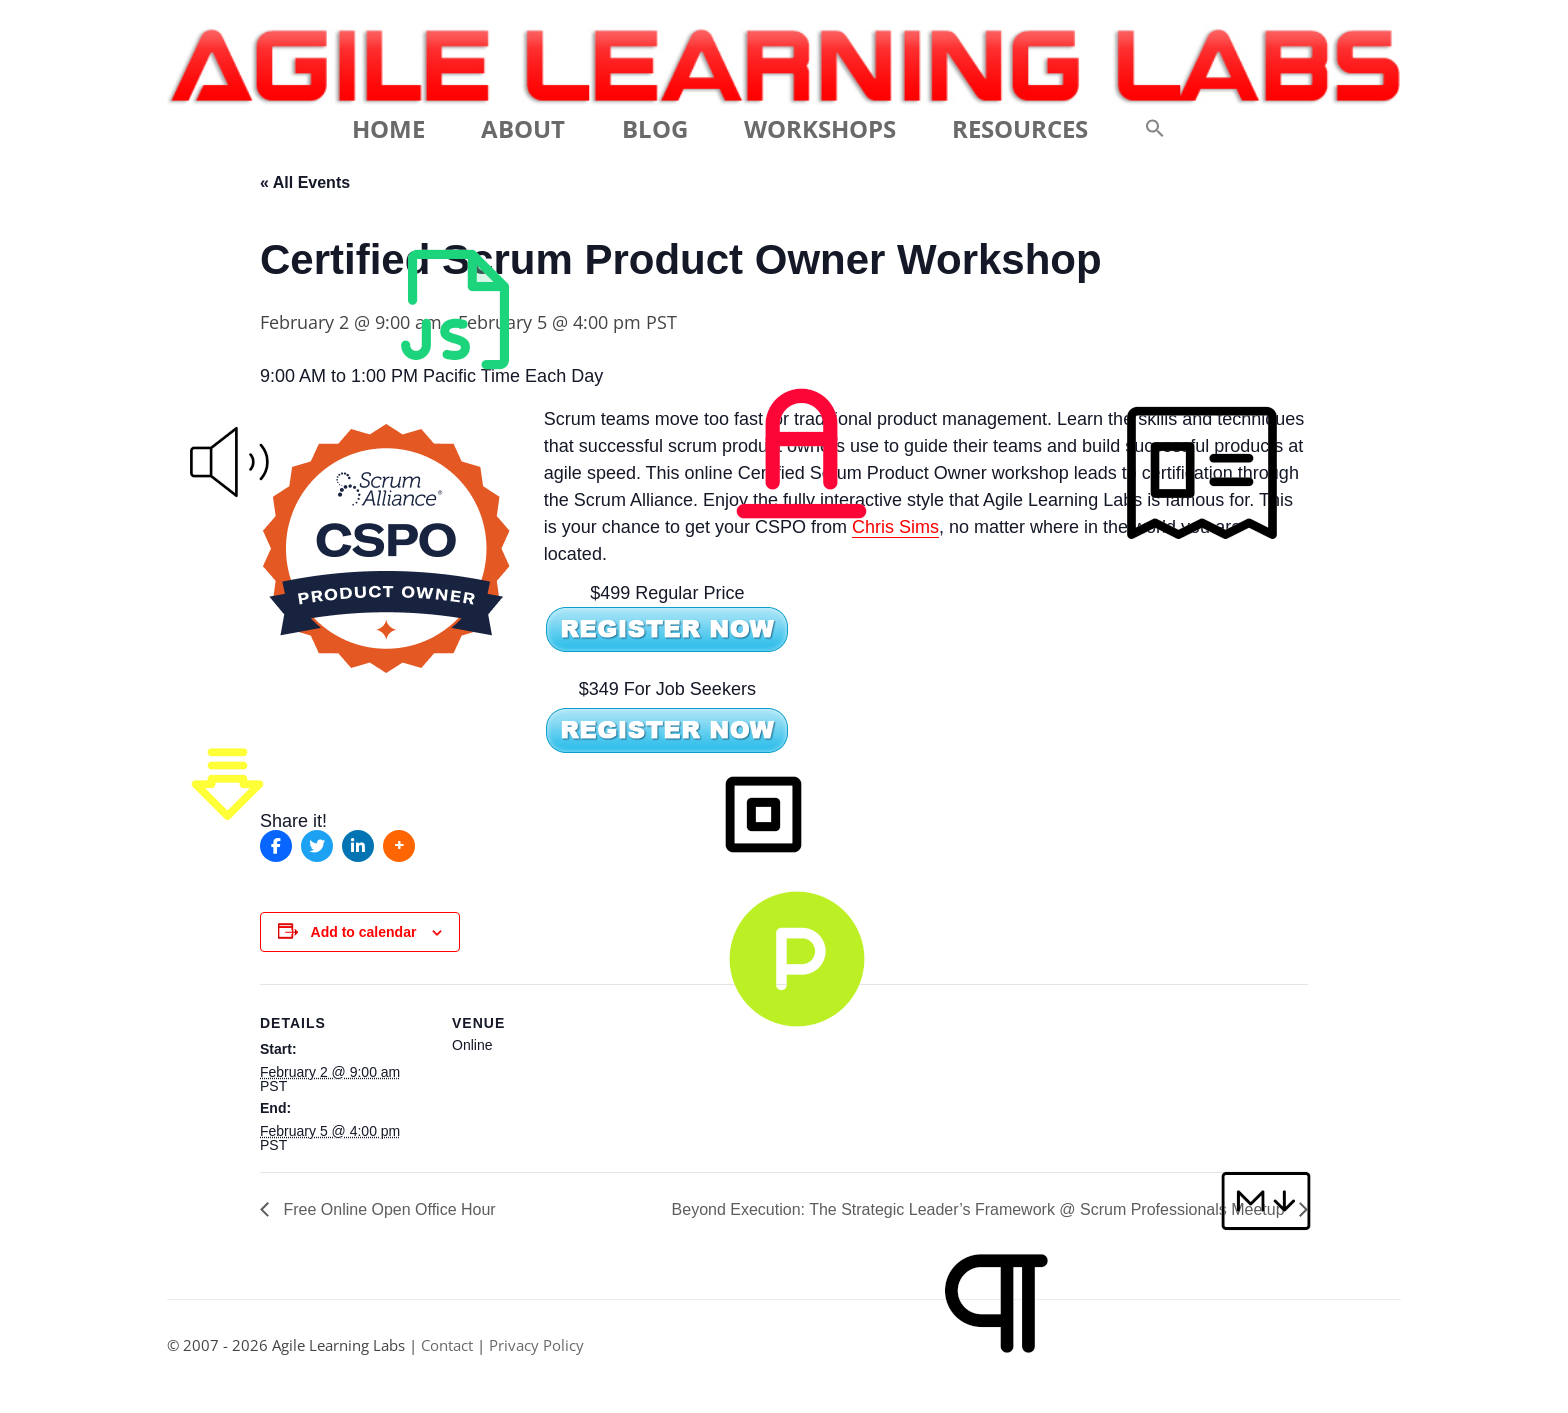 The image size is (1568, 1413). I want to click on indicates parking availability or location, so click(797, 959).